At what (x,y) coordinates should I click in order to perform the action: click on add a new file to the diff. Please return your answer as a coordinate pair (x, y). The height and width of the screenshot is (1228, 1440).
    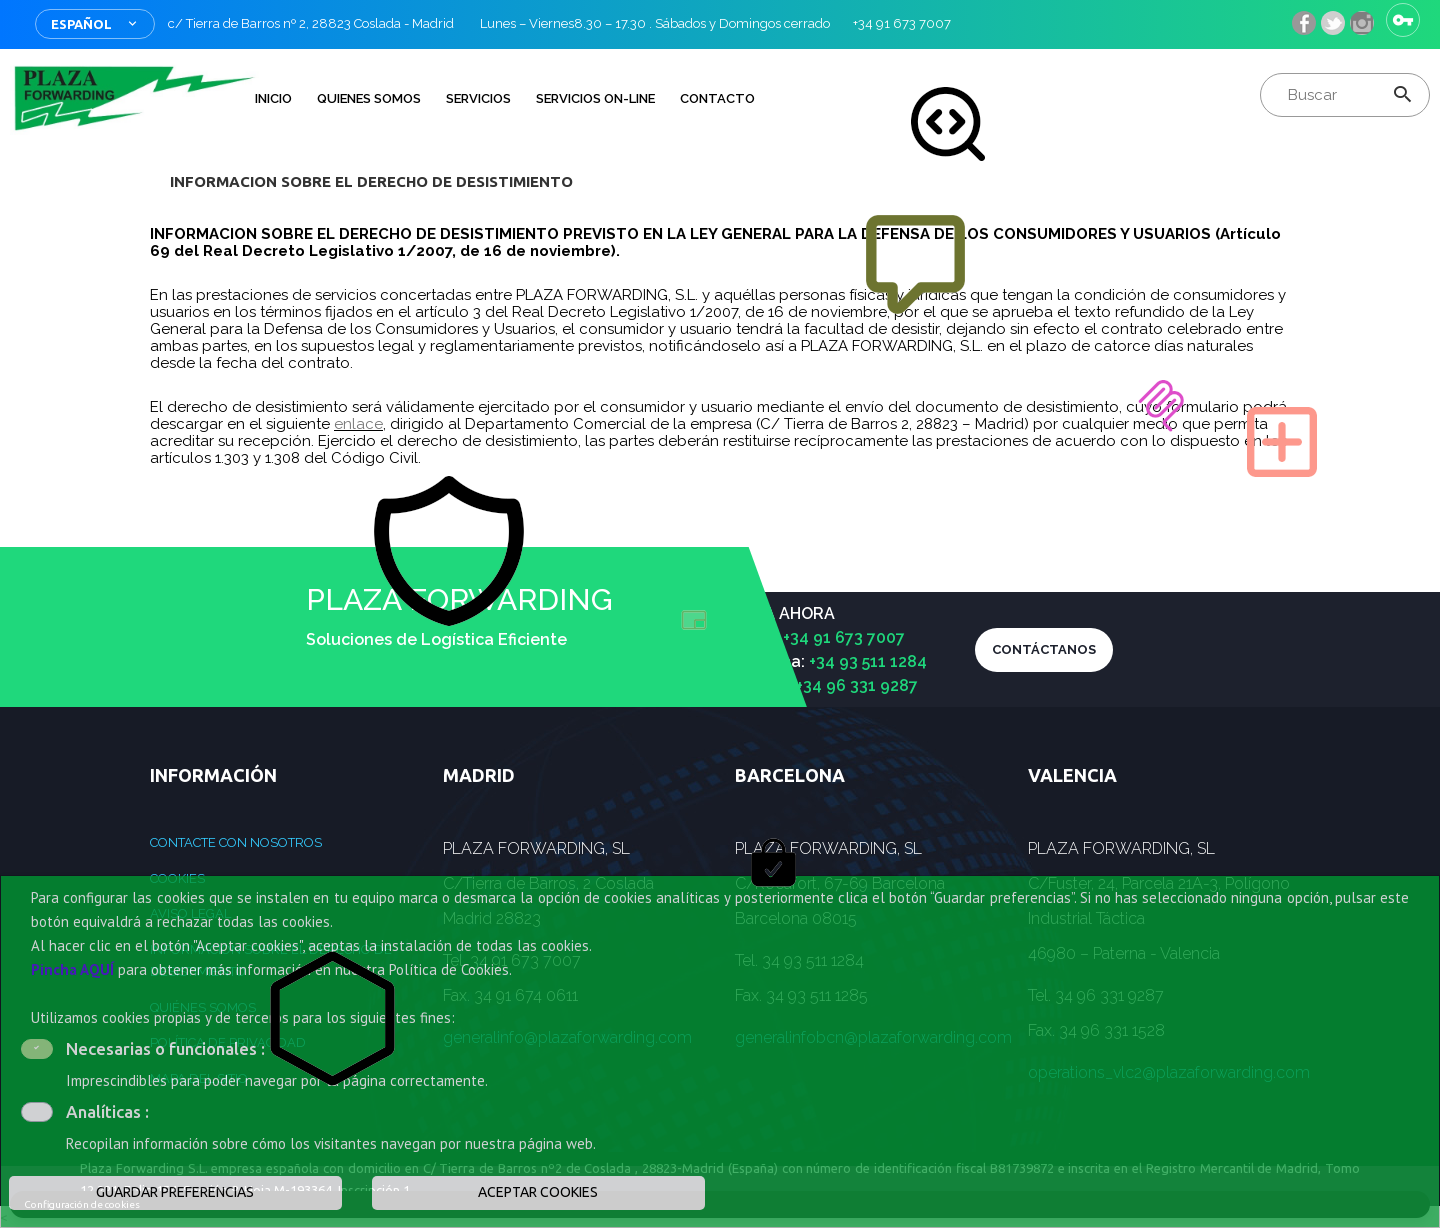
    Looking at the image, I should click on (1282, 442).